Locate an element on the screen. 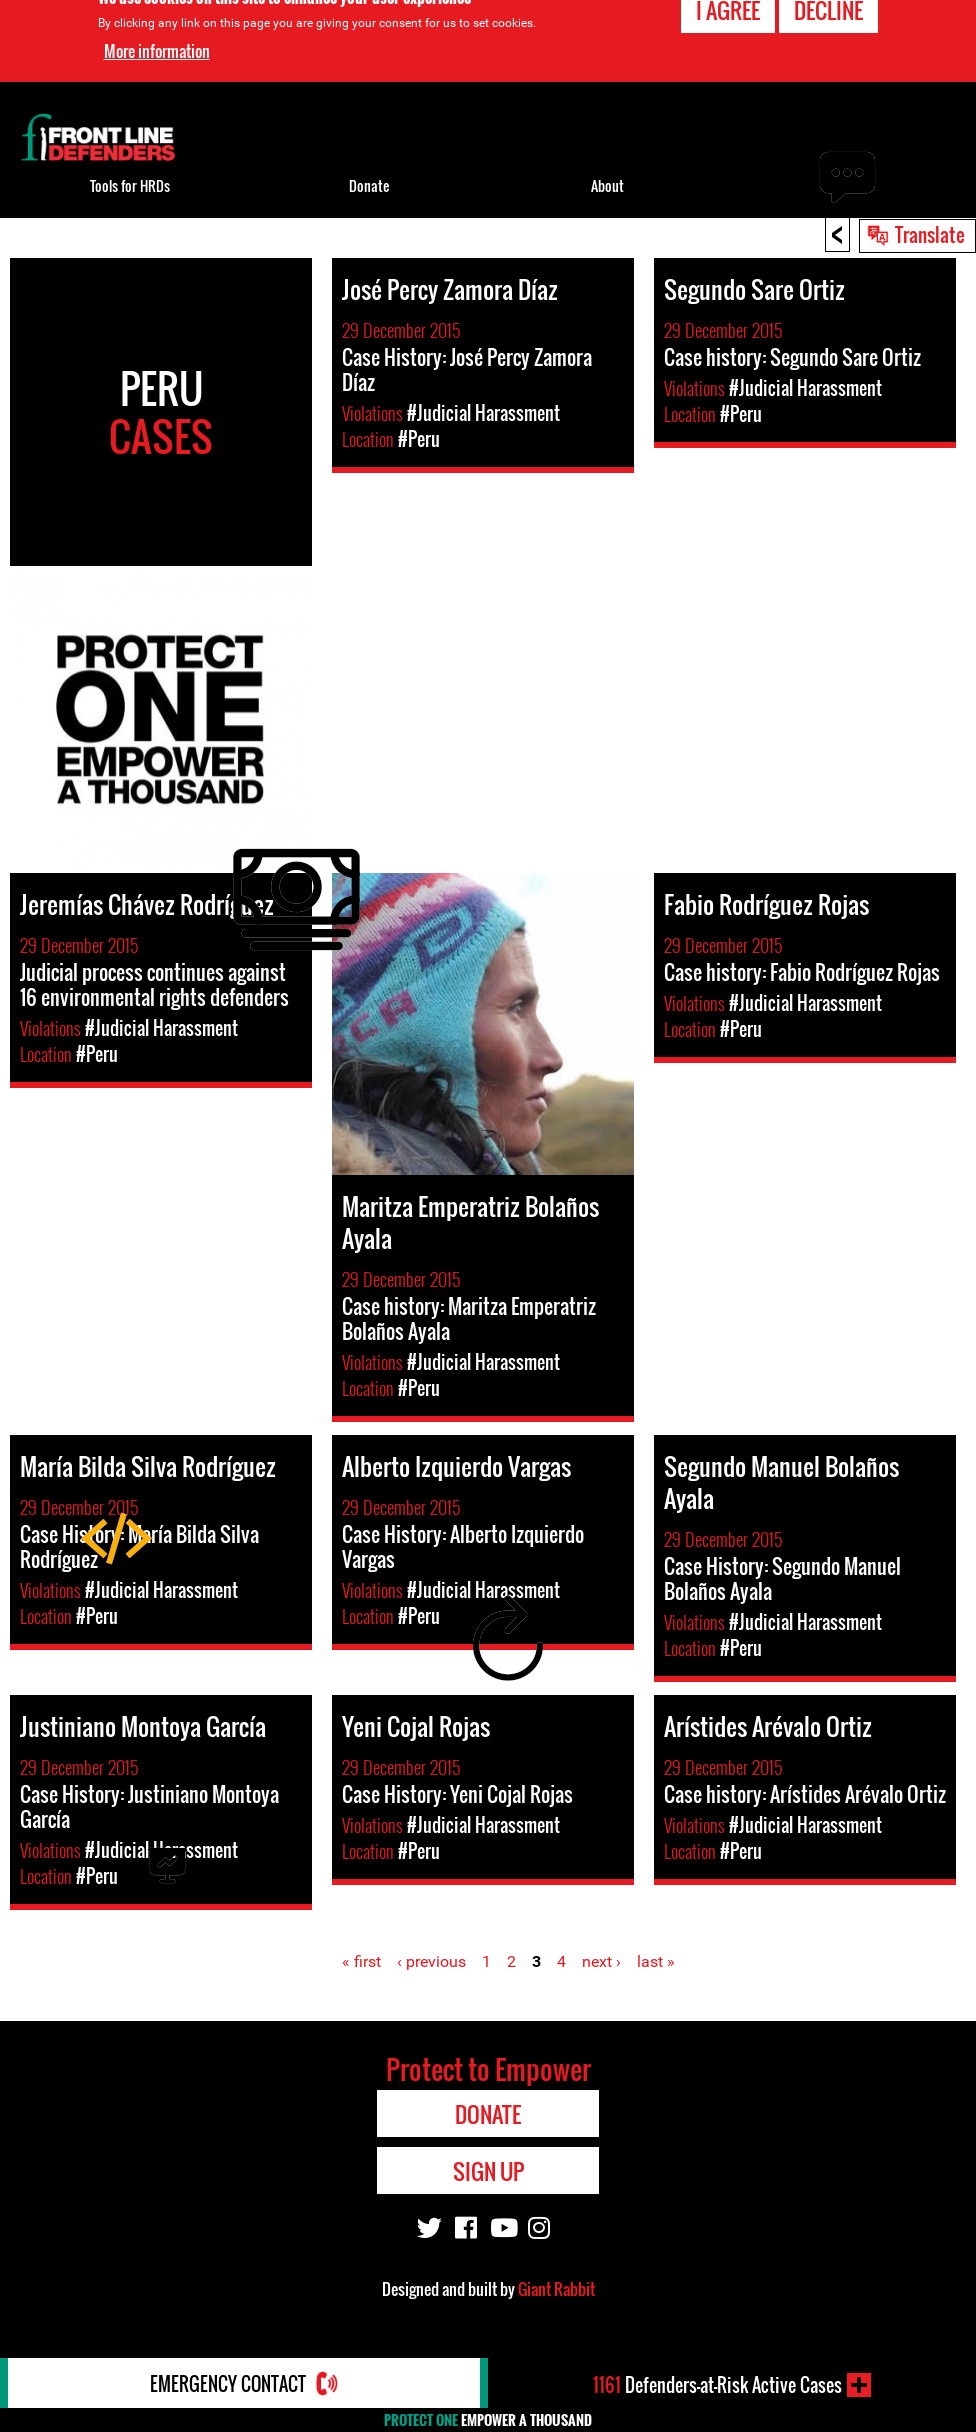  start a presentation or slideshow is located at coordinates (167, 1865).